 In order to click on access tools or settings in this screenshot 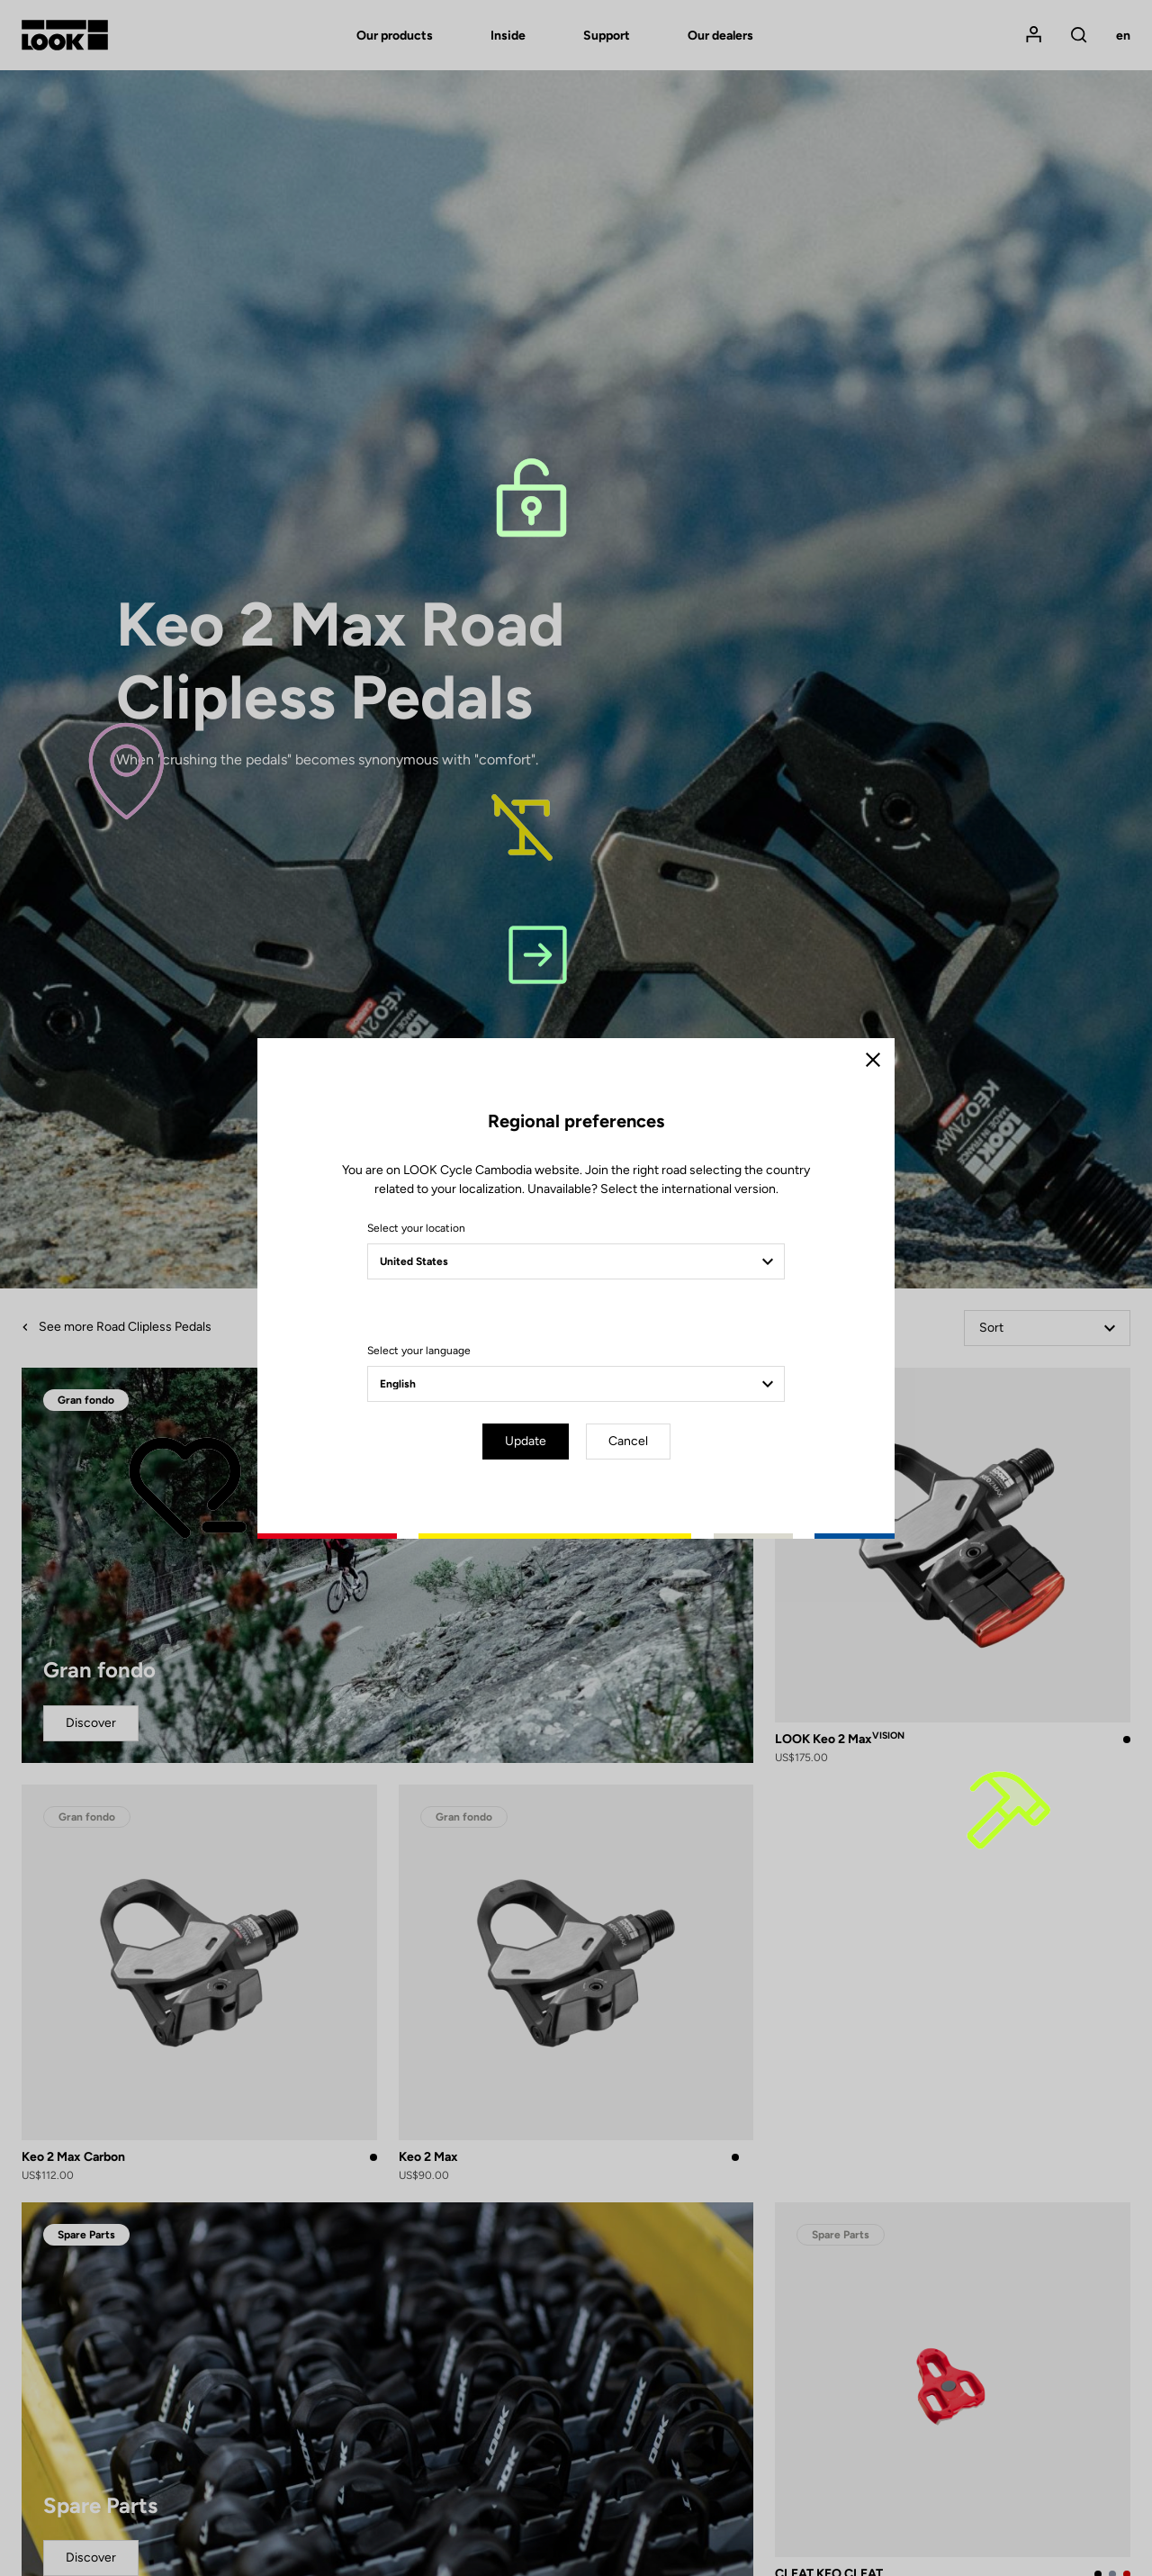, I will do `click(1004, 1812)`.